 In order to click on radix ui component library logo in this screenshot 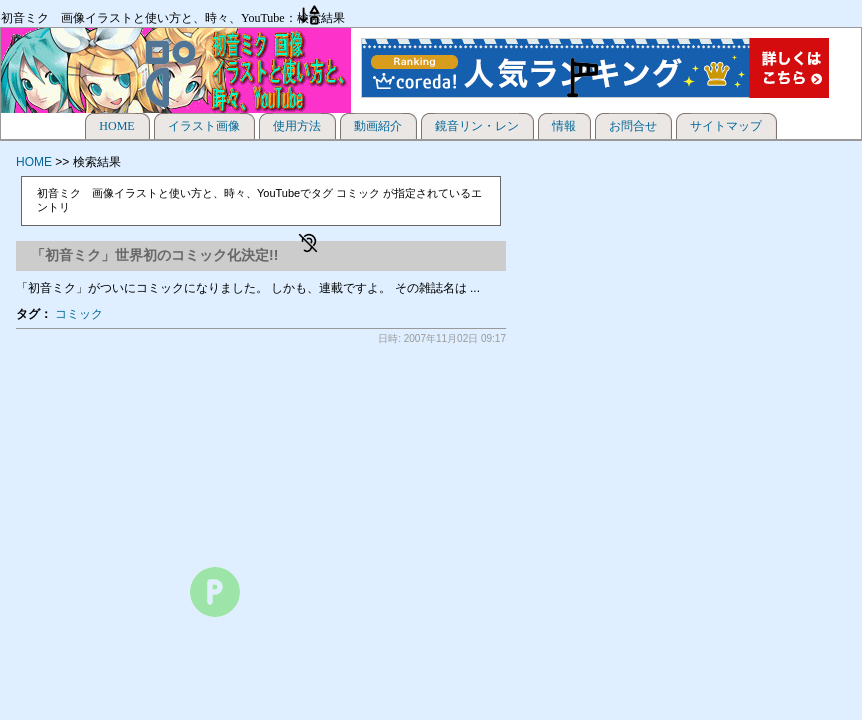, I will do `click(169, 74)`.